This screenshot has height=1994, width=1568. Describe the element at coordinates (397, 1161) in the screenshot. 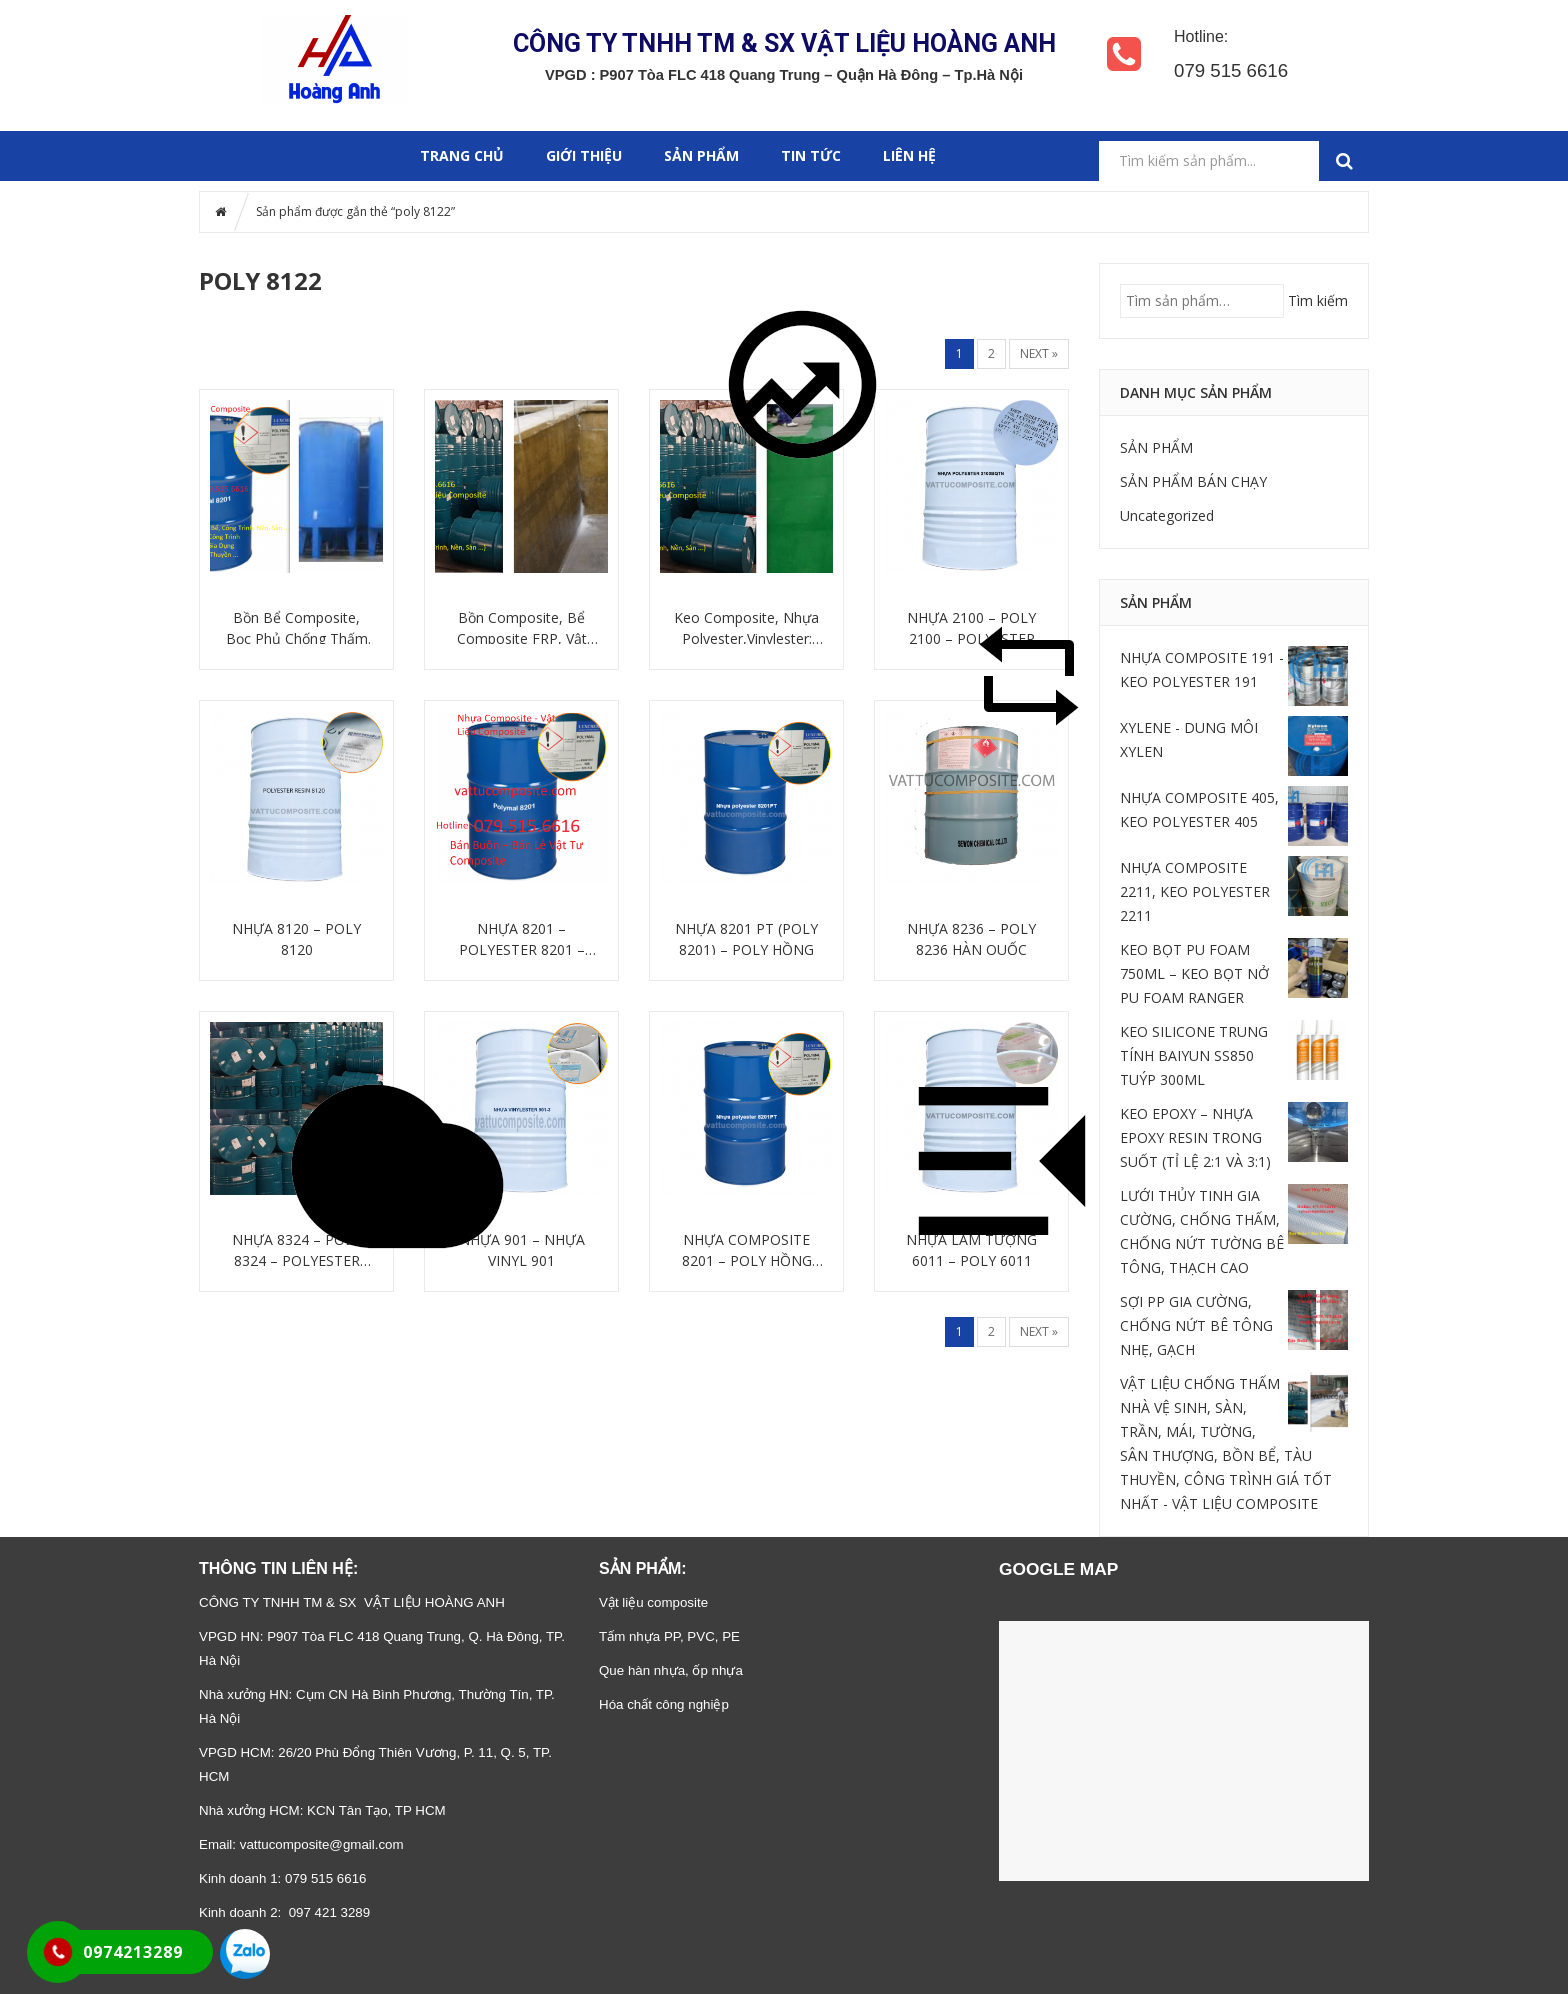

I see `indicates cloudy weather conditions` at that location.